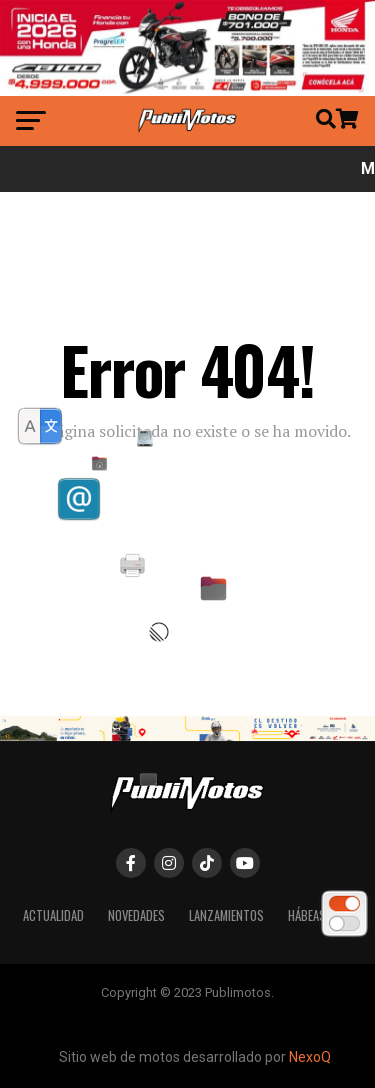 Image resolution: width=375 pixels, height=1088 pixels. I want to click on access online accounts settings, so click(79, 499).